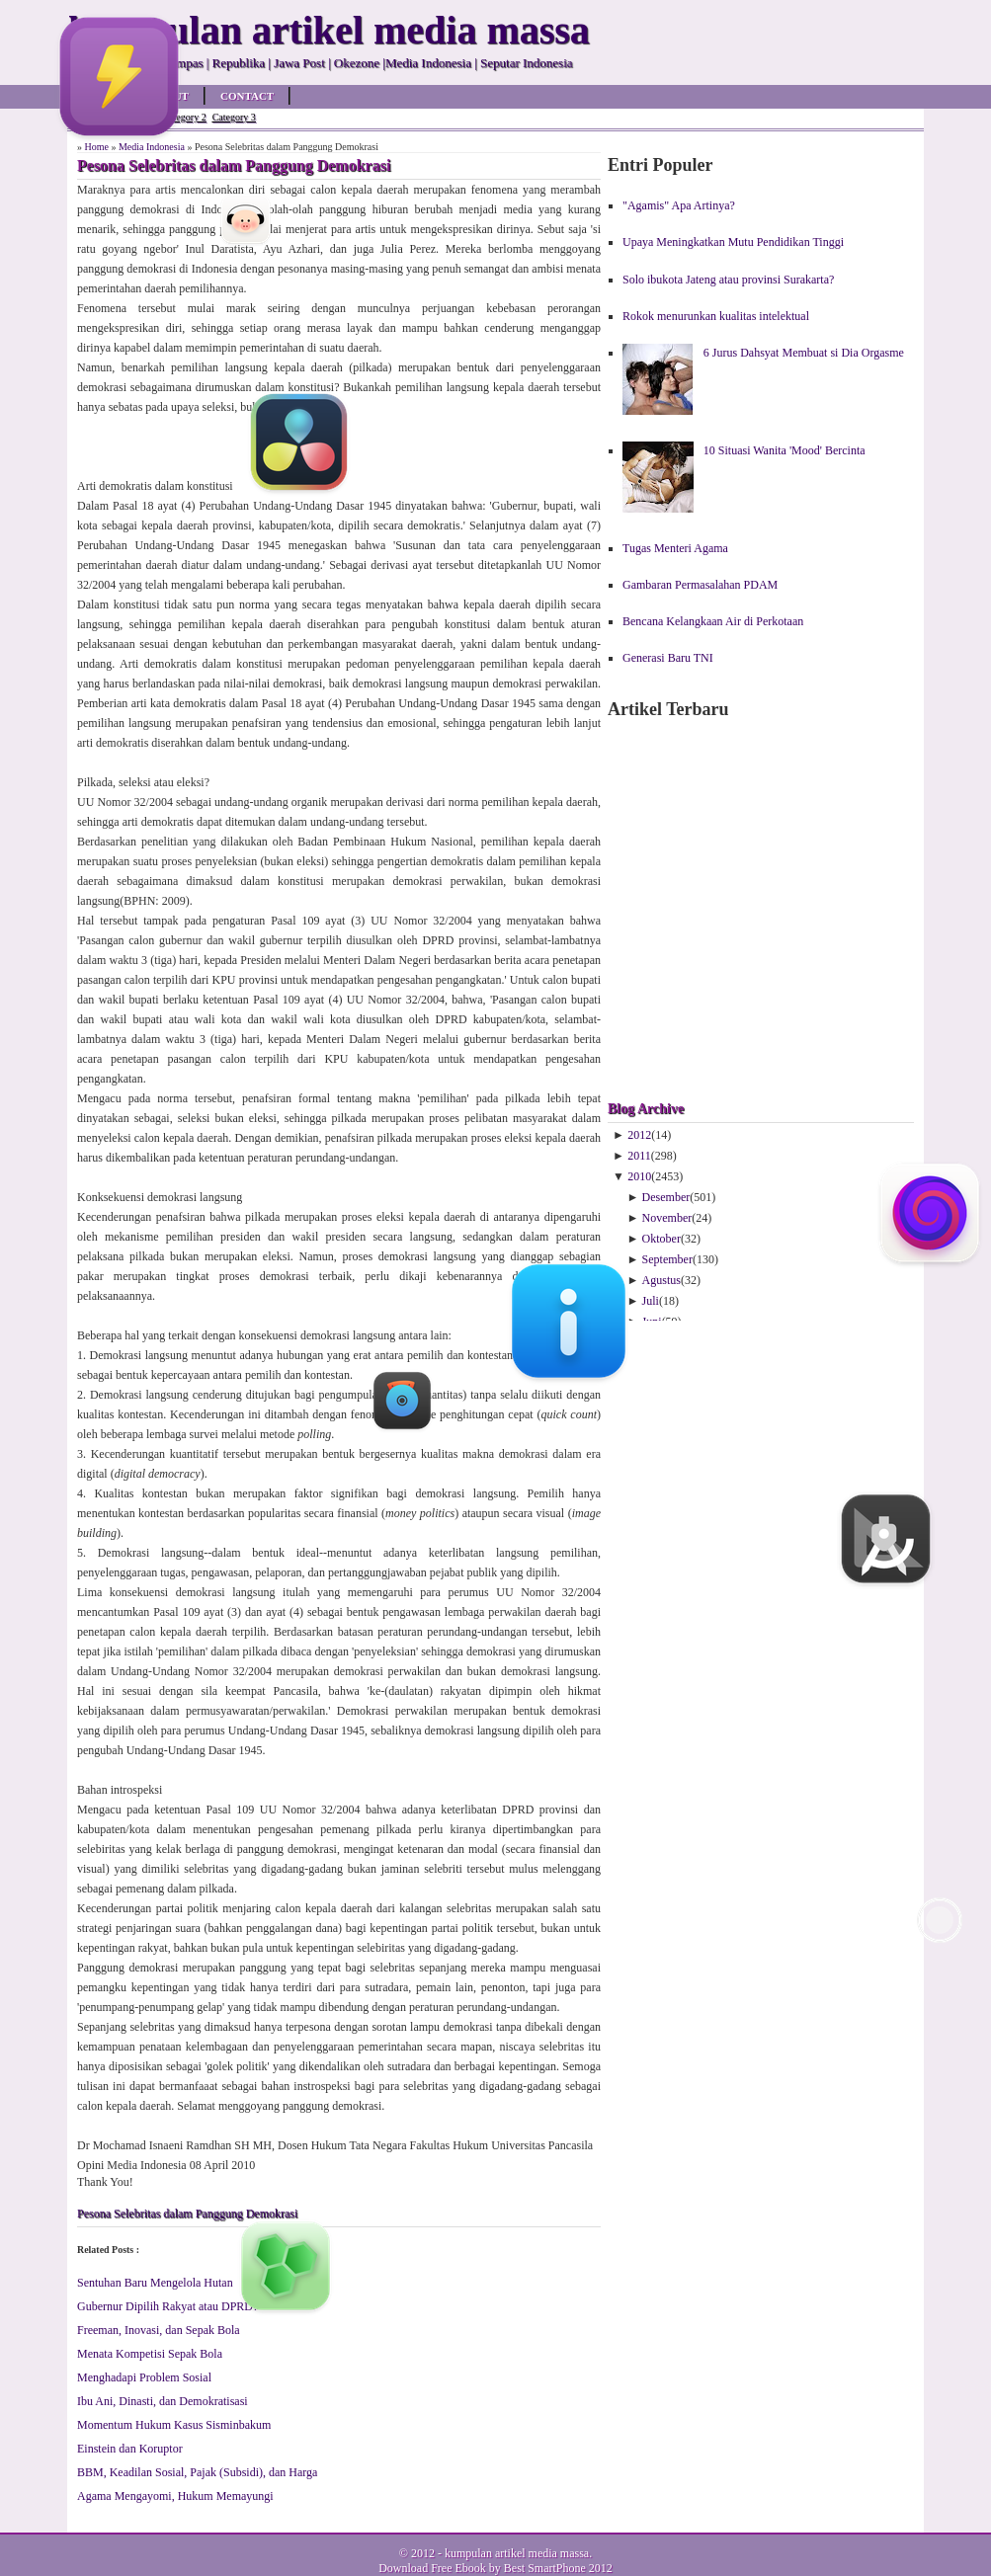  Describe the element at coordinates (568, 1321) in the screenshot. I see `view user profile information` at that location.